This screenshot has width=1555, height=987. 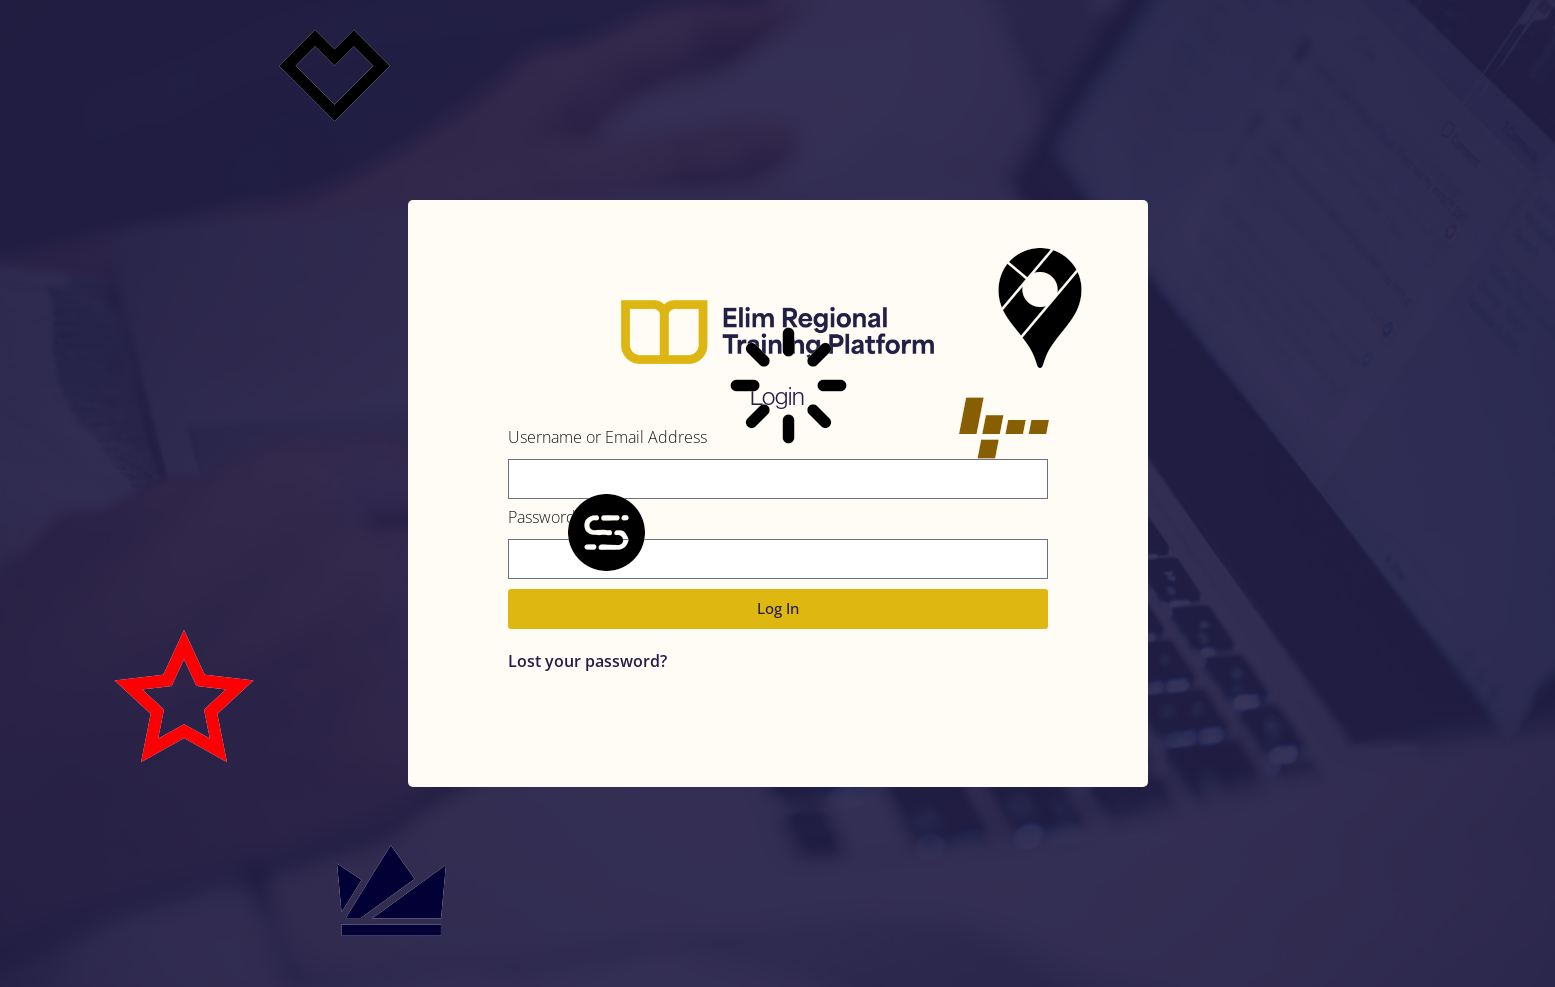 What do you see at coordinates (1004, 428) in the screenshot?
I see `visit have i been pwned website` at bounding box center [1004, 428].